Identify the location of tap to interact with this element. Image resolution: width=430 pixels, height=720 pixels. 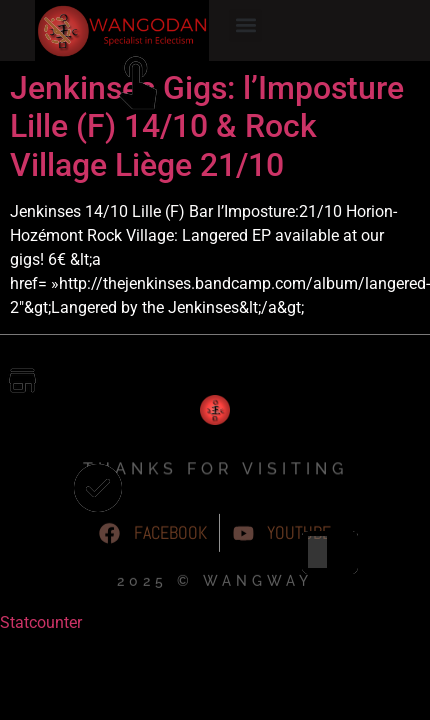
(139, 84).